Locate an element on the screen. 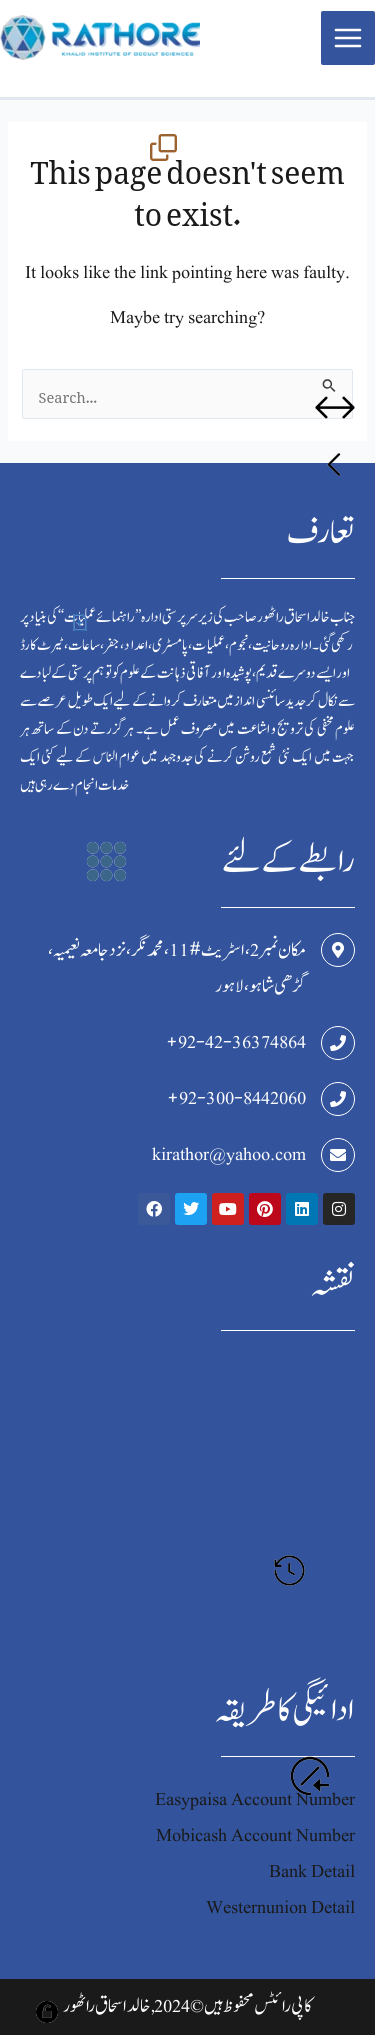  go back to the previous page is located at coordinates (334, 464).